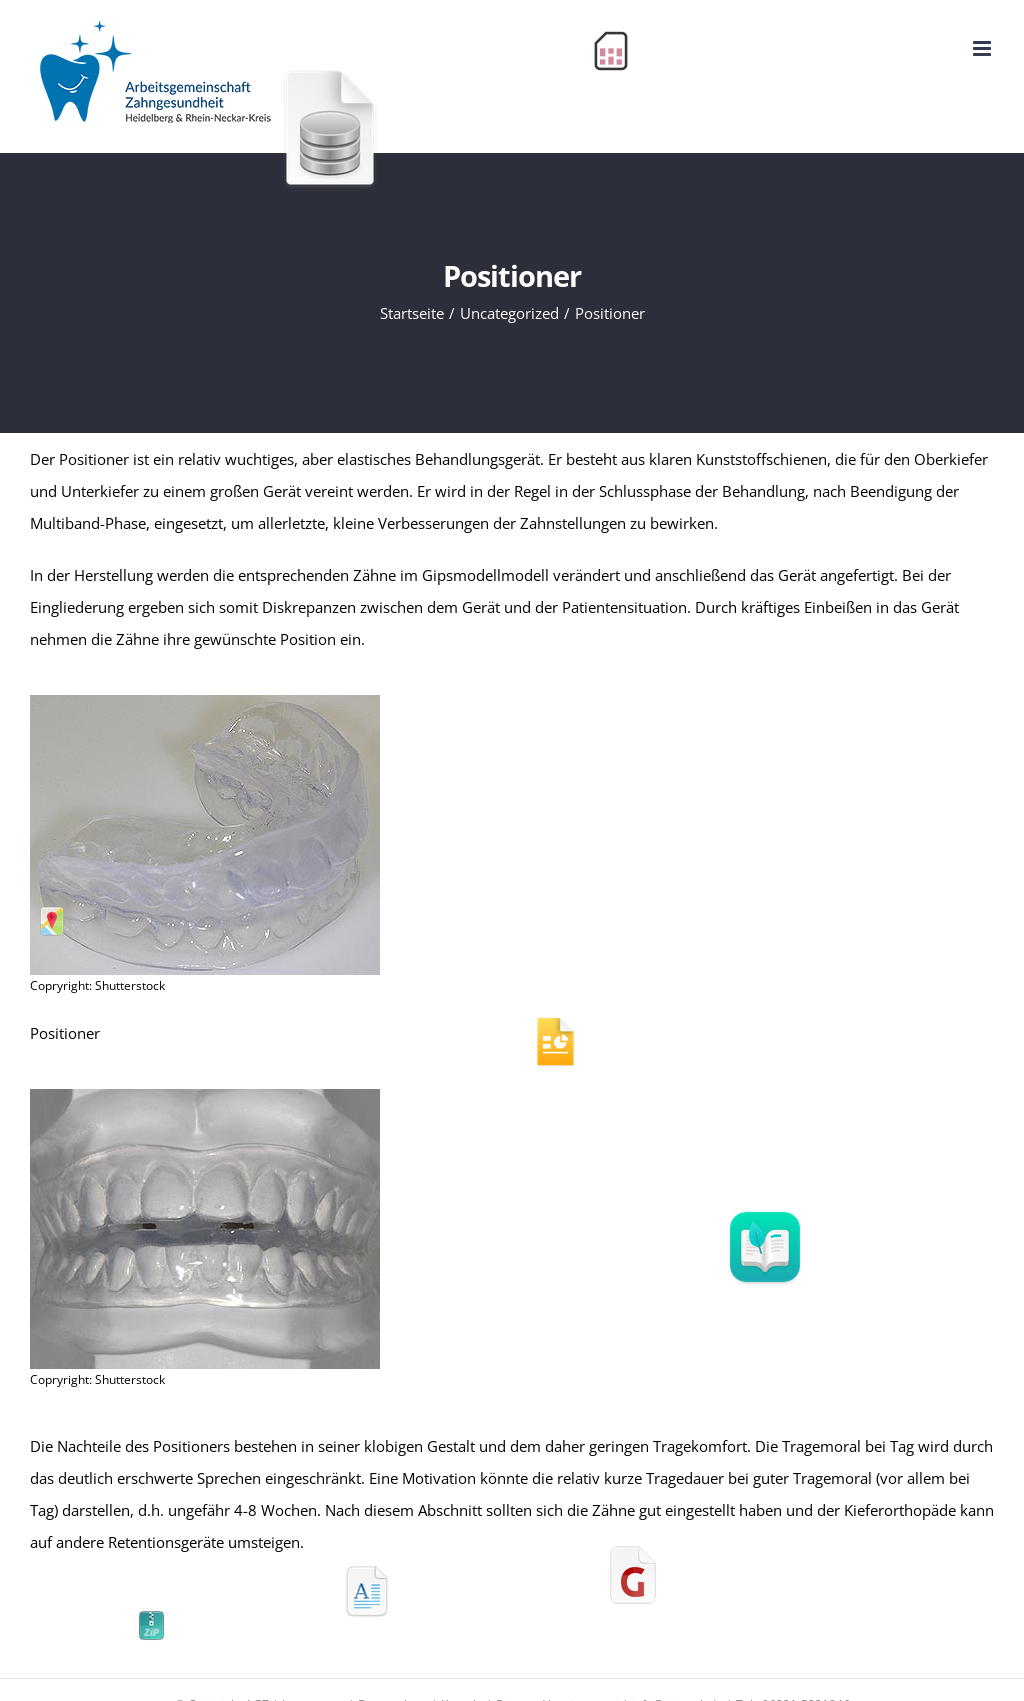 This screenshot has width=1024, height=1701. Describe the element at coordinates (330, 130) in the screenshot. I see `open an sql database file` at that location.